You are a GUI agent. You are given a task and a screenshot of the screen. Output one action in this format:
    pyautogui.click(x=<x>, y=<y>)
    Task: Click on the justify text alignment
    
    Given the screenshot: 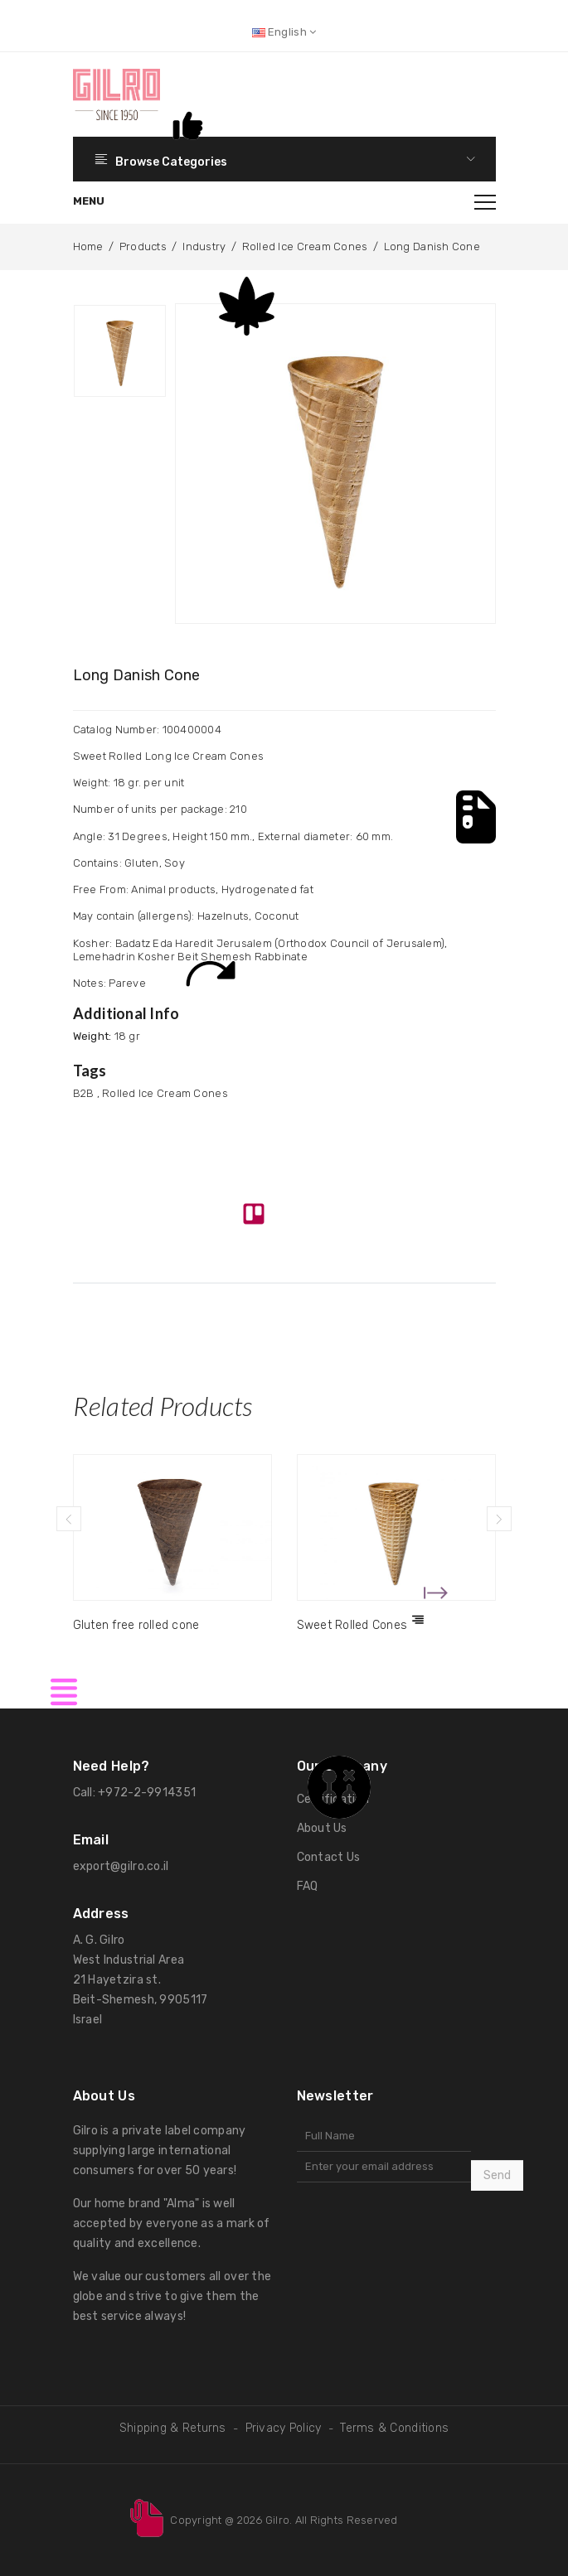 What is the action you would take?
    pyautogui.click(x=64, y=1692)
    